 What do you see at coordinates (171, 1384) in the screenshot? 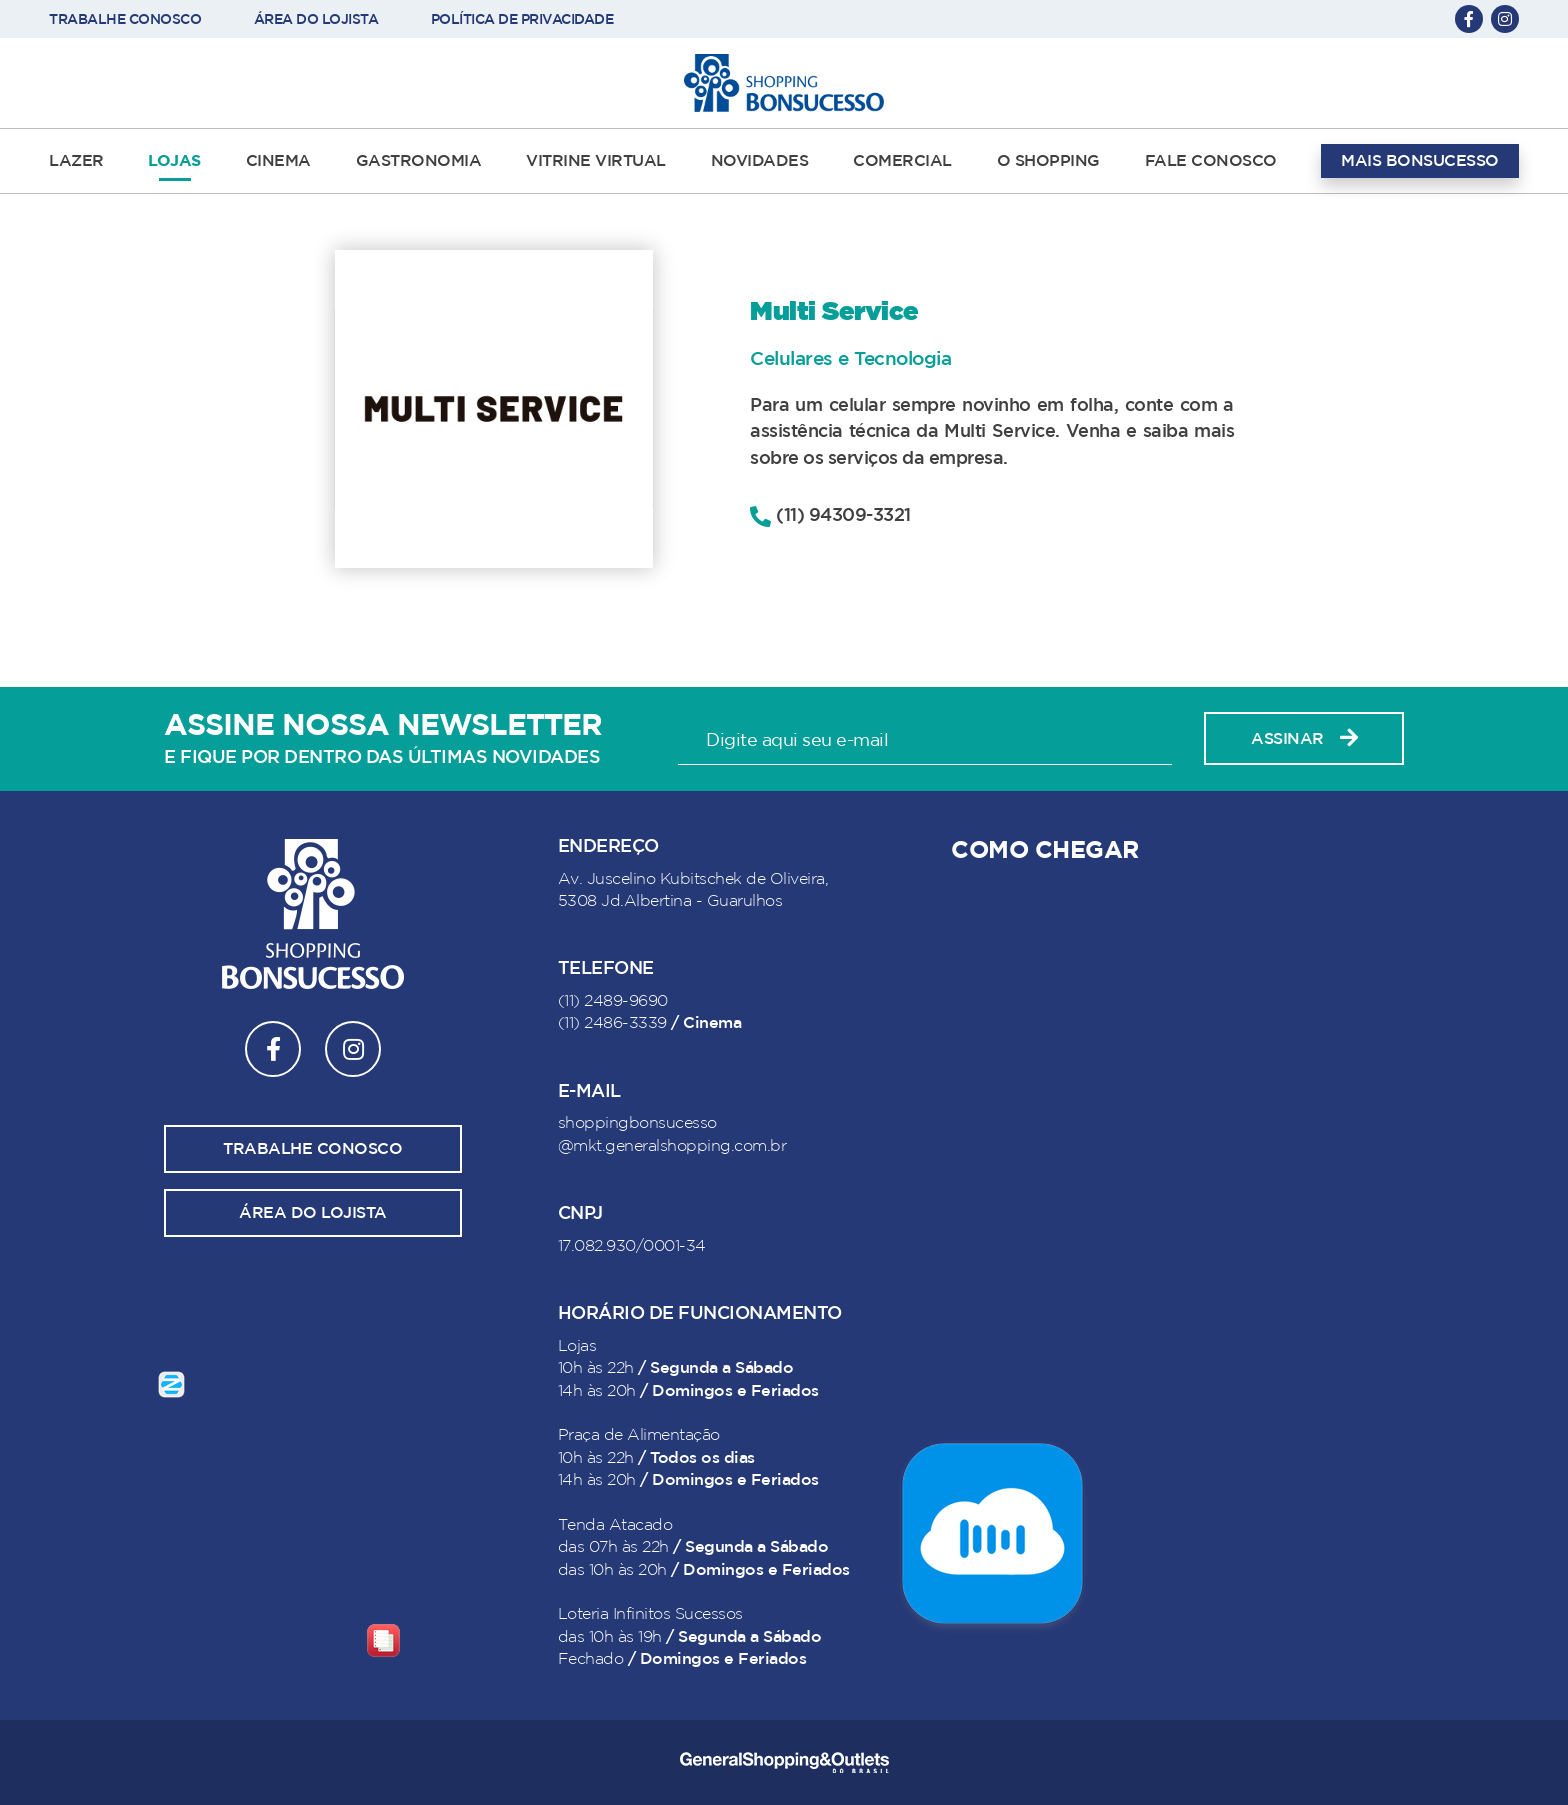
I see `open zorin os system settings or app launcher` at bounding box center [171, 1384].